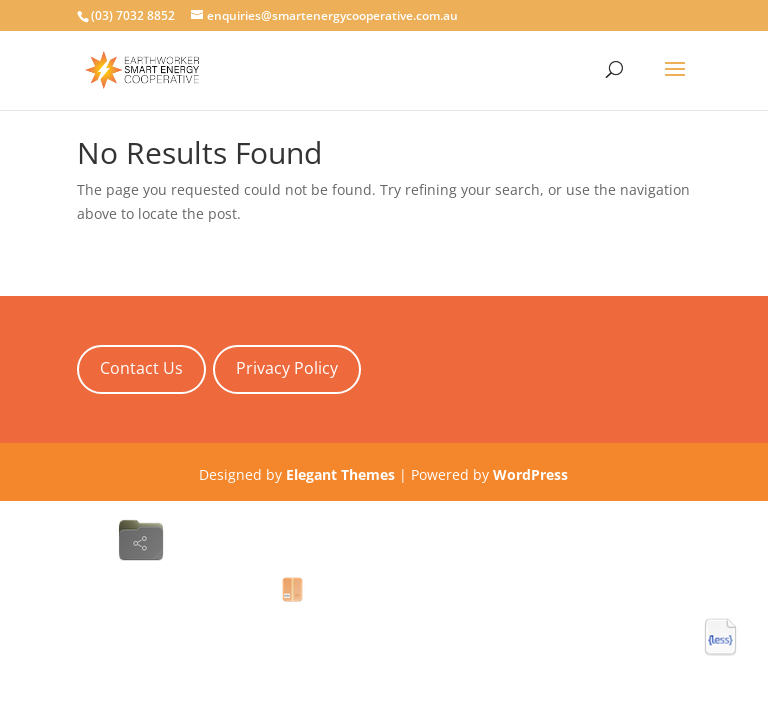 The height and width of the screenshot is (720, 768). What do you see at coordinates (720, 636) in the screenshot?
I see `a LESS stylesheet file` at bounding box center [720, 636].